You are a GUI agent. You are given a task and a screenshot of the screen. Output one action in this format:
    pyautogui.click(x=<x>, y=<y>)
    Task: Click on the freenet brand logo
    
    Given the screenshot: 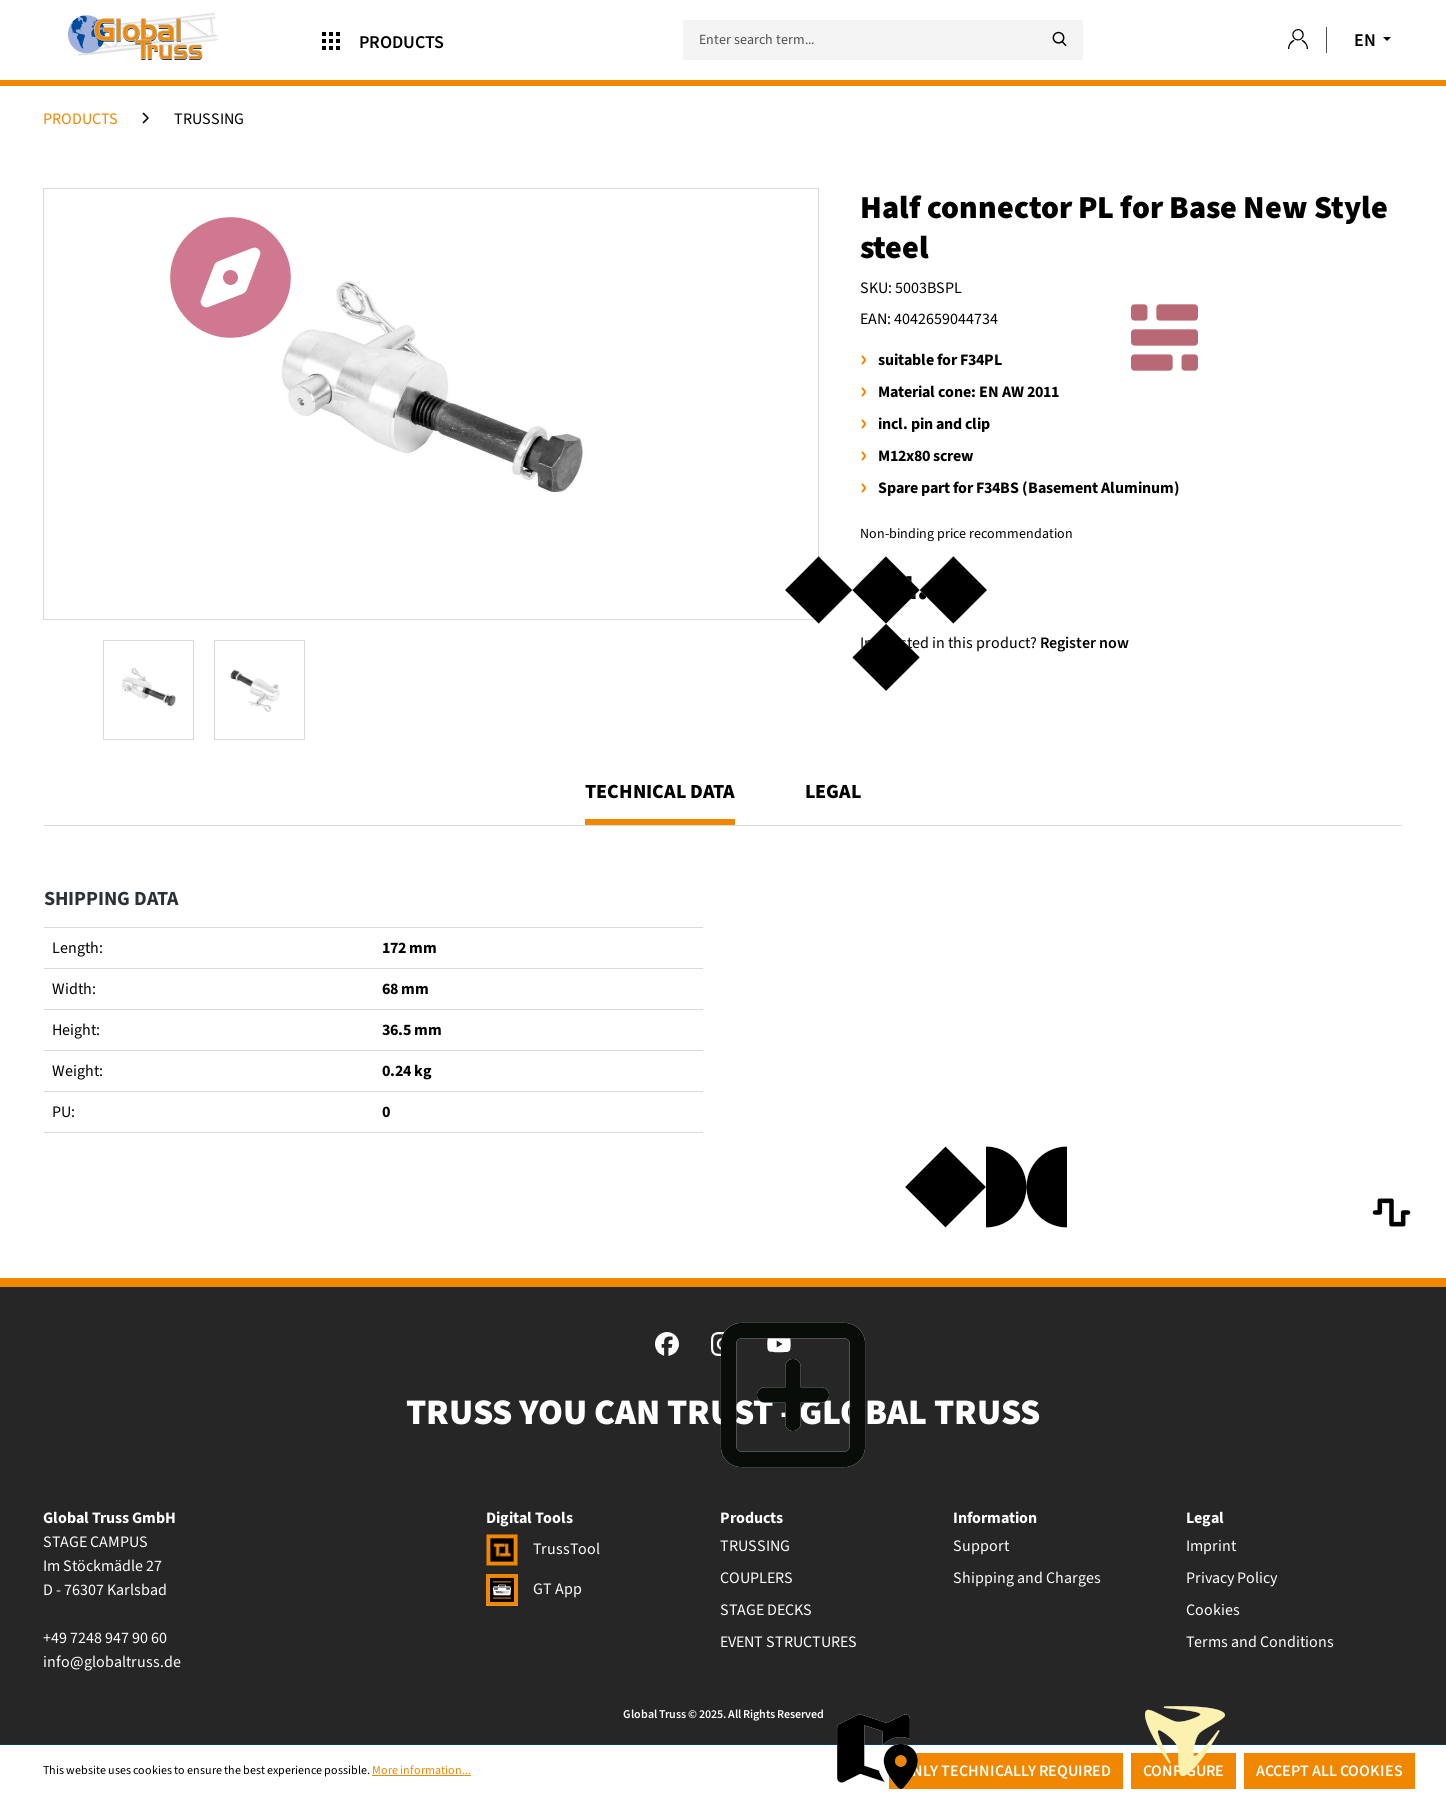 What is the action you would take?
    pyautogui.click(x=1185, y=1741)
    